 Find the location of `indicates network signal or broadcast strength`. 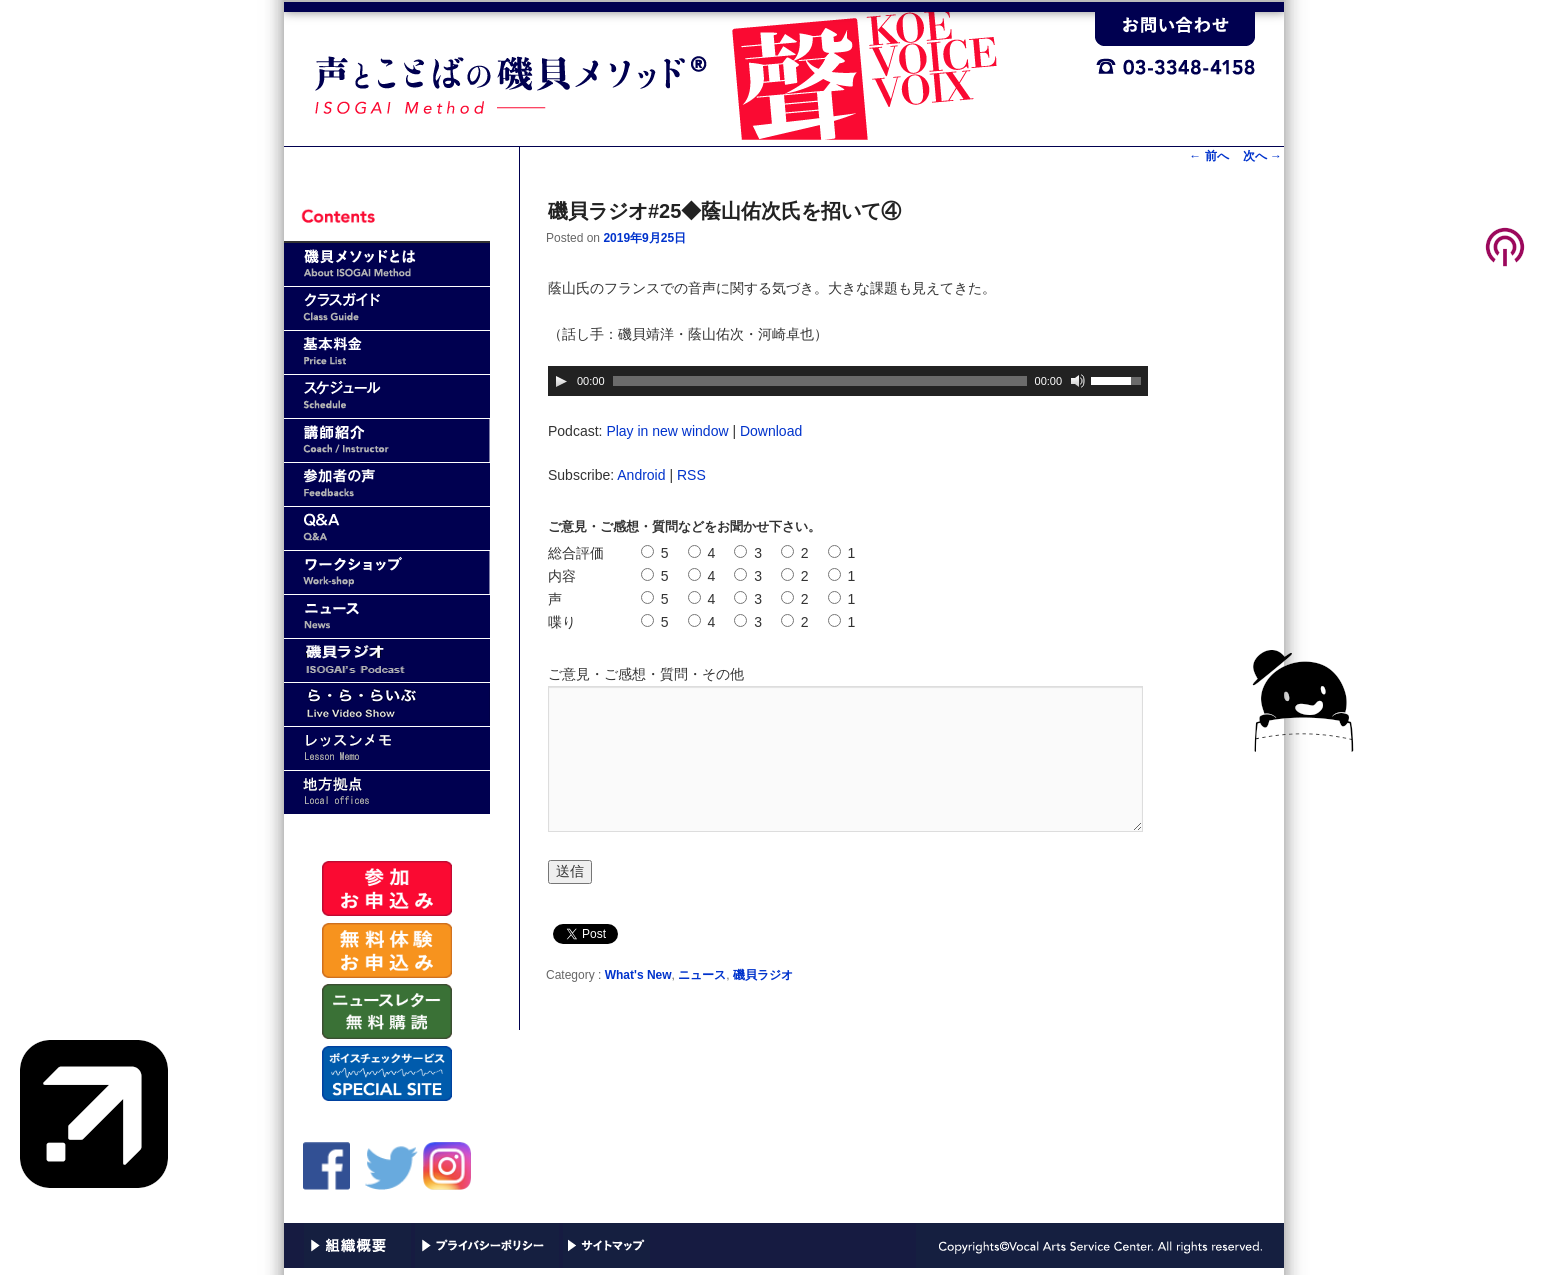

indicates network signal or broadcast strength is located at coordinates (1505, 247).